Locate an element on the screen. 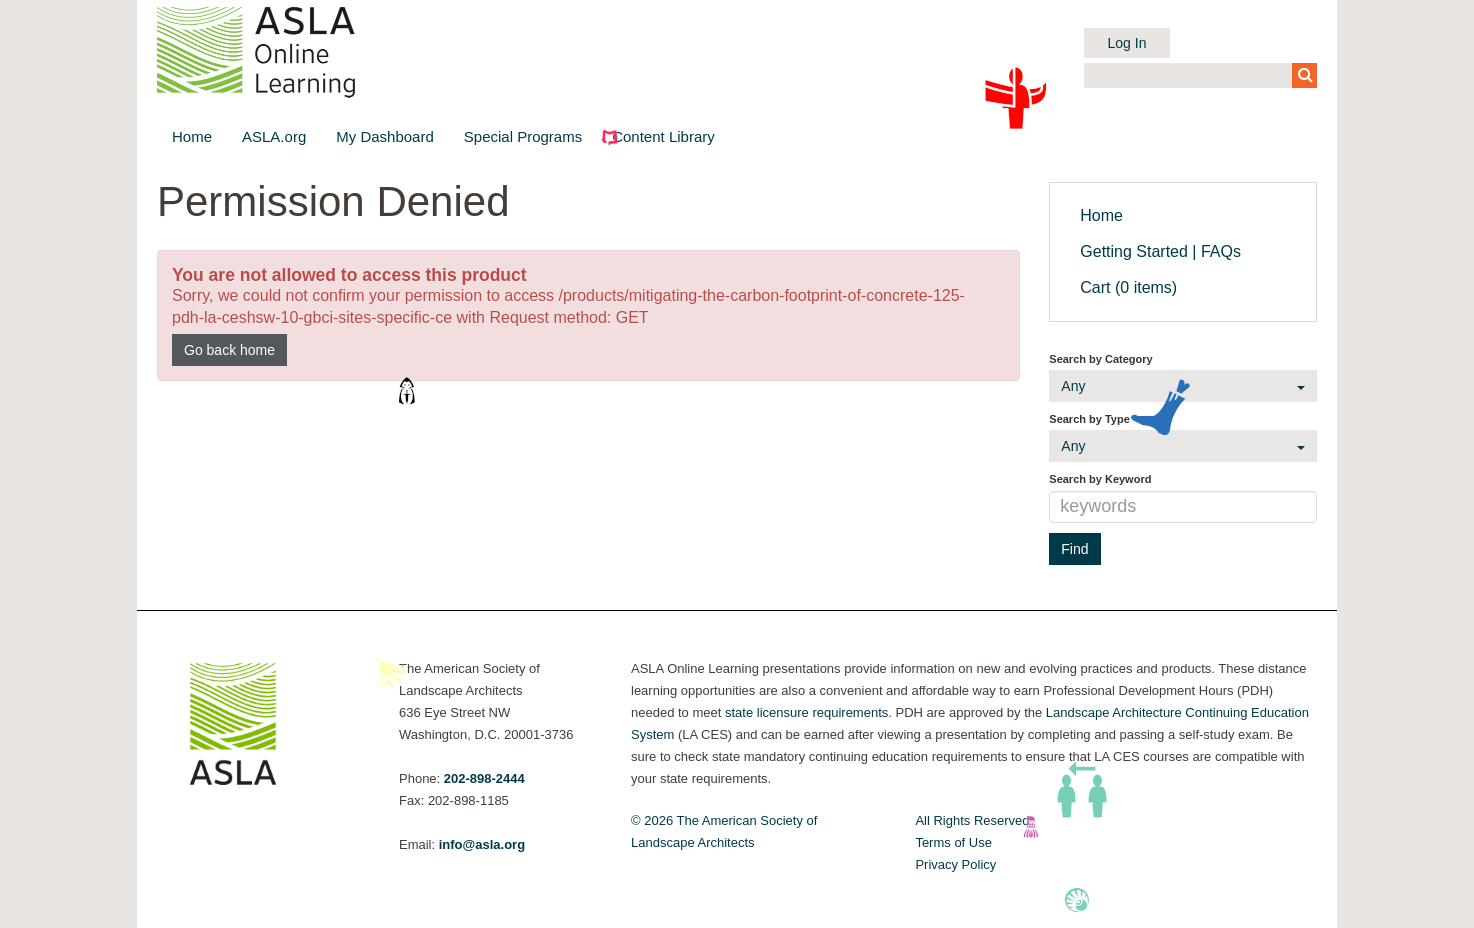  access dragon or monster-related content is located at coordinates (390, 672).